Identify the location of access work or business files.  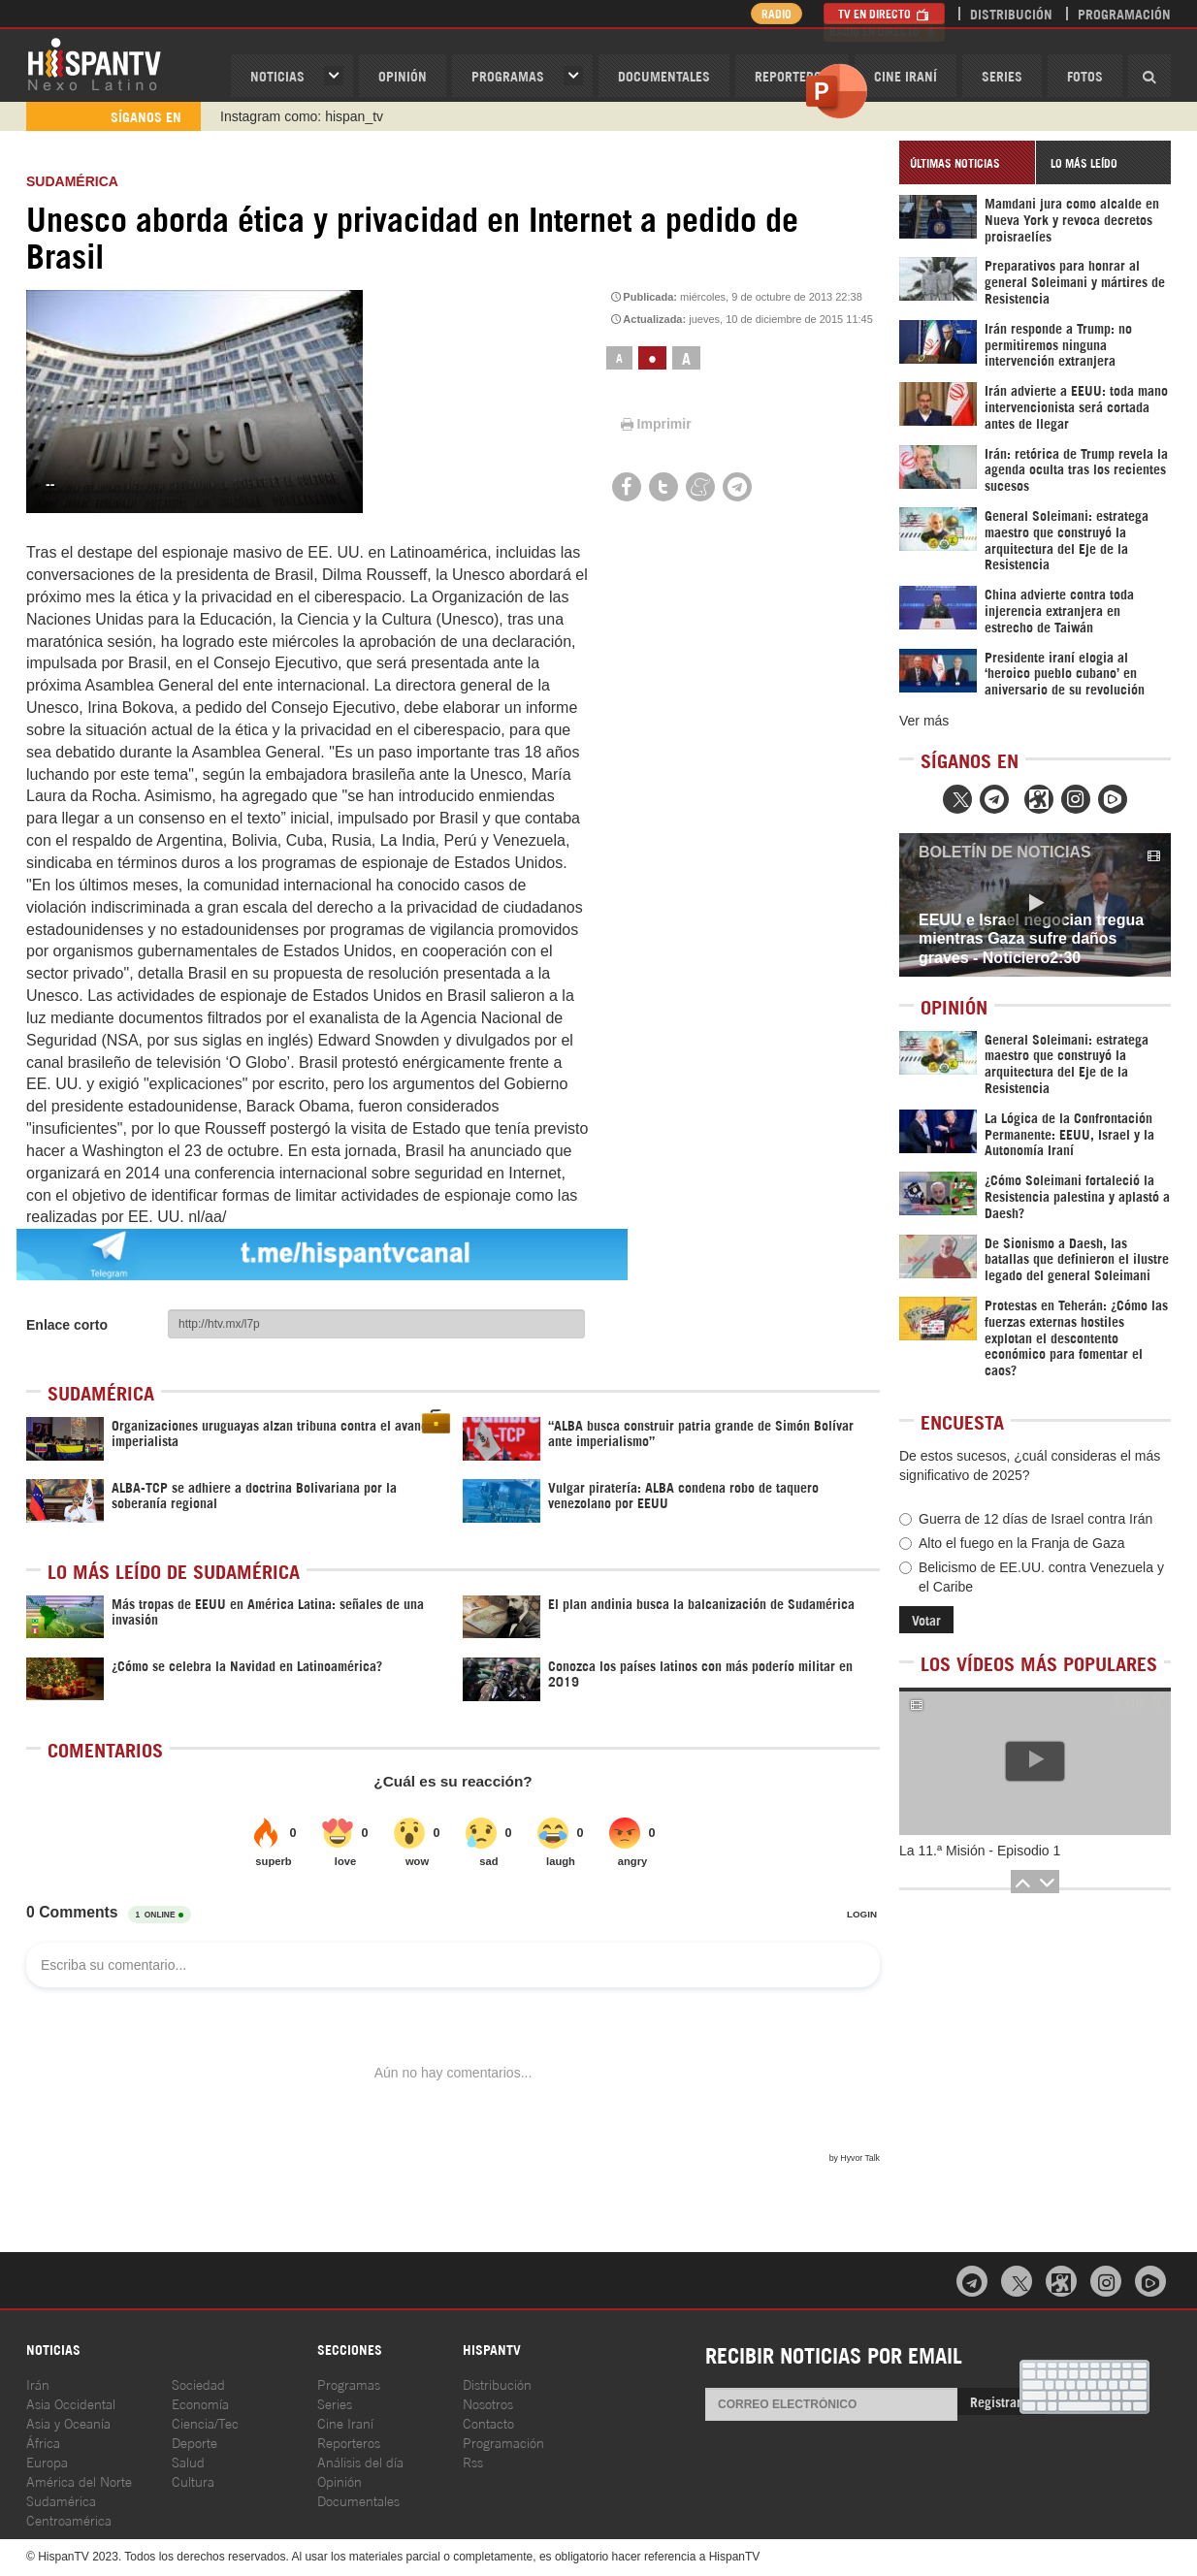
(436, 1421).